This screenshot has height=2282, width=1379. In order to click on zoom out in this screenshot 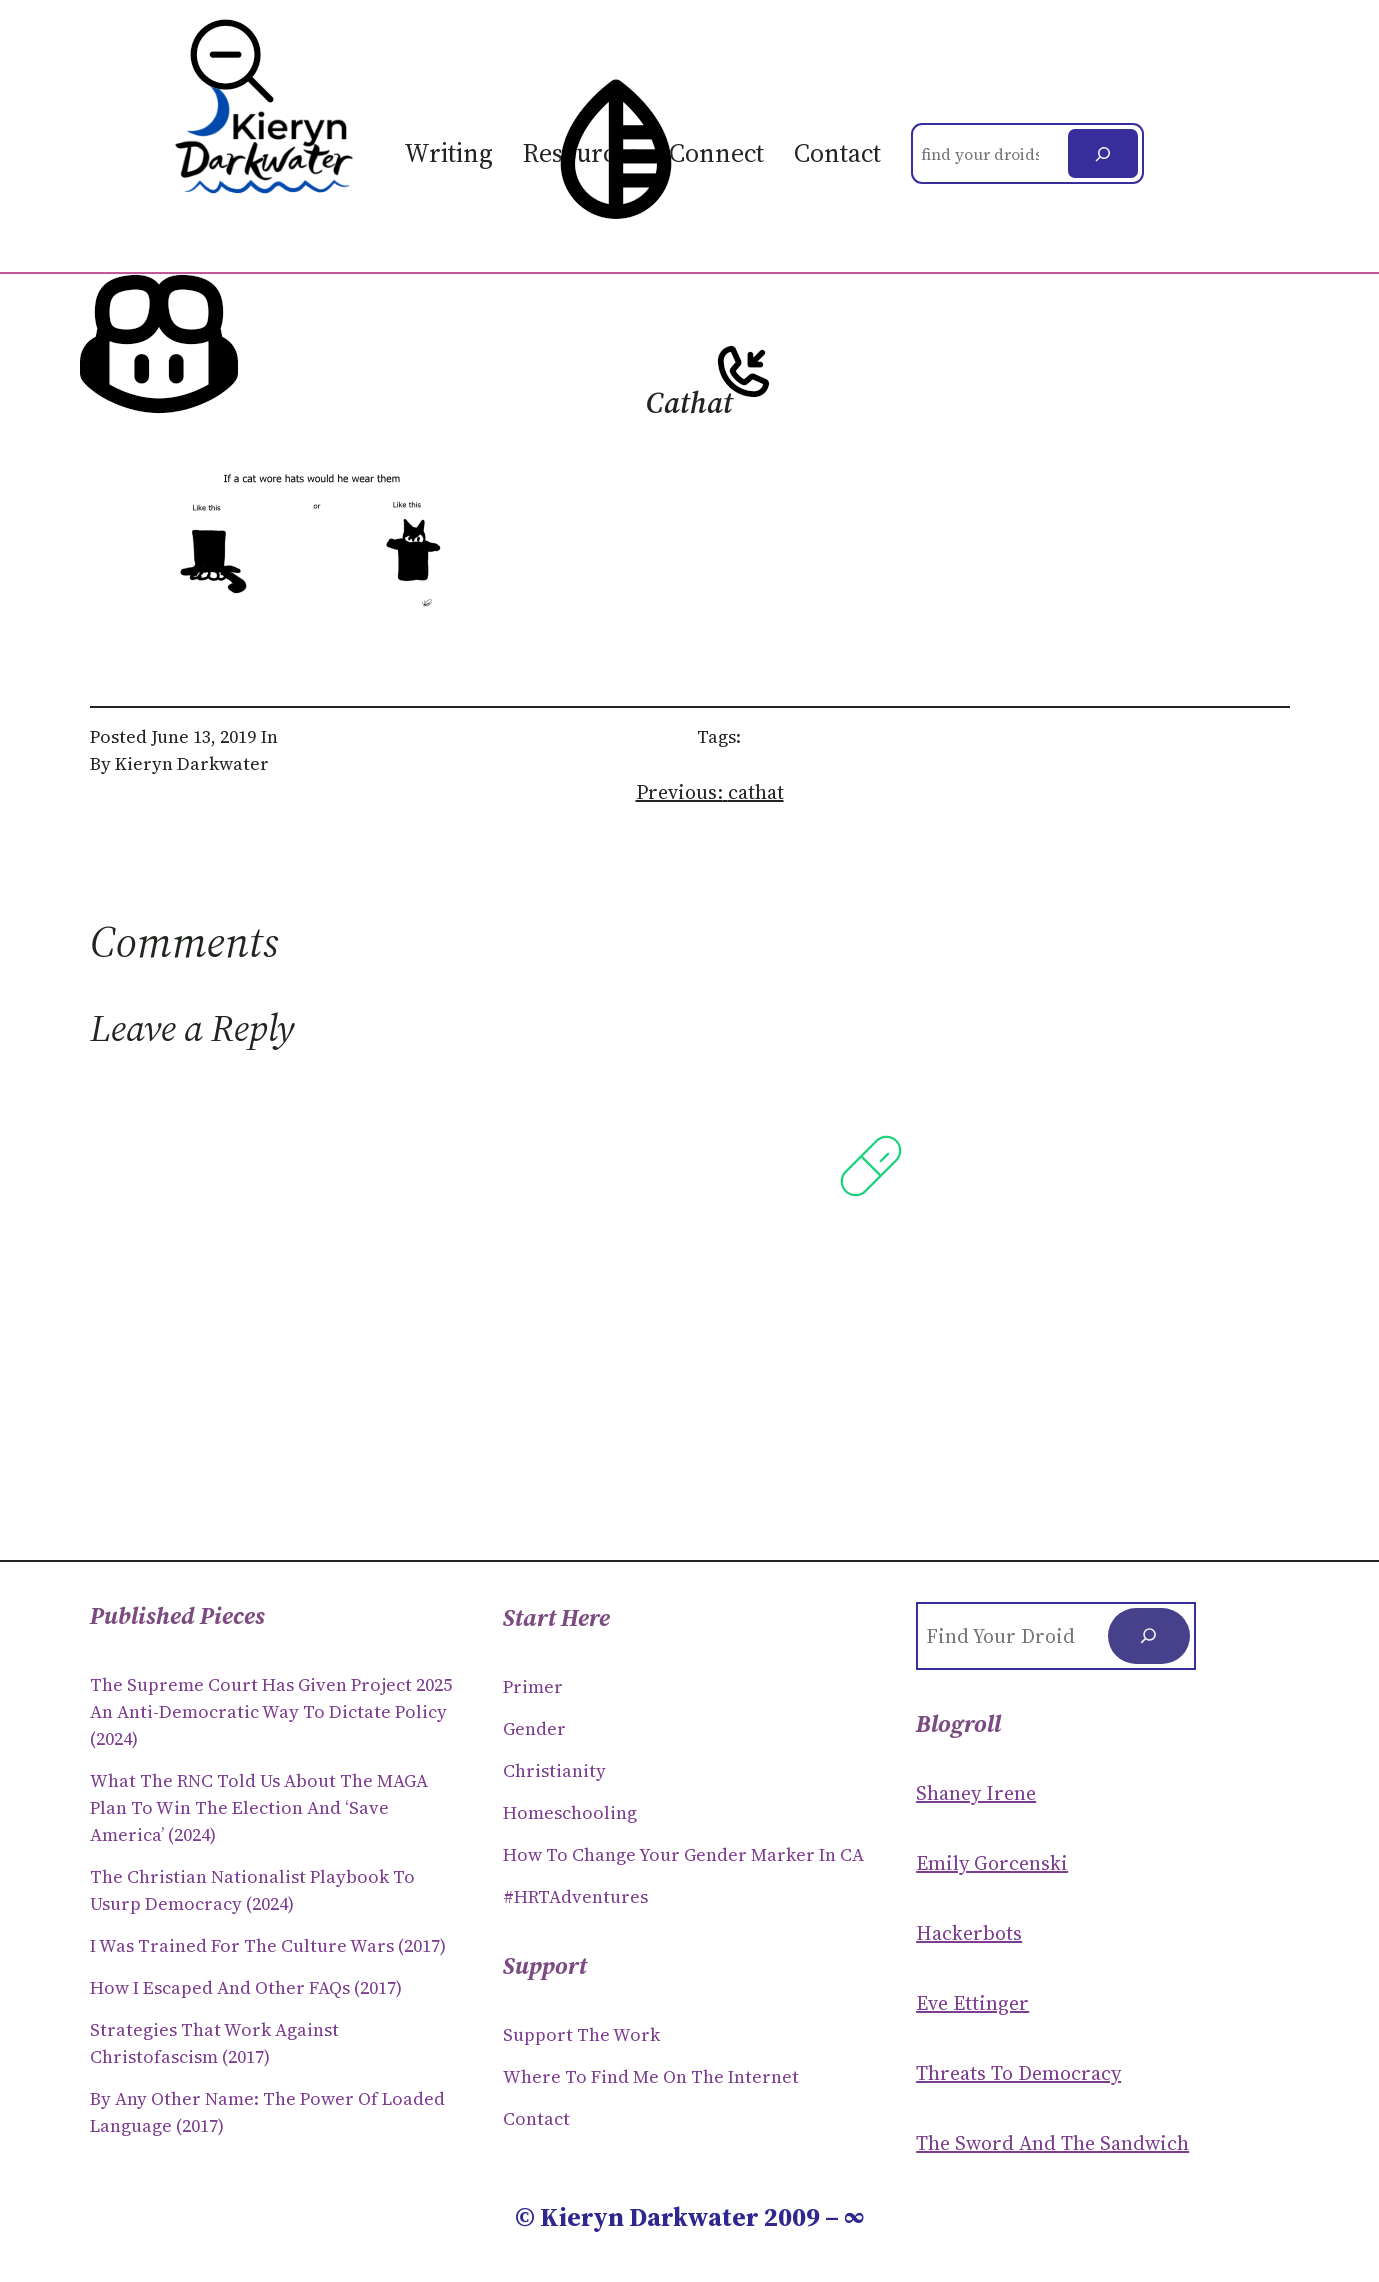, I will do `click(232, 61)`.